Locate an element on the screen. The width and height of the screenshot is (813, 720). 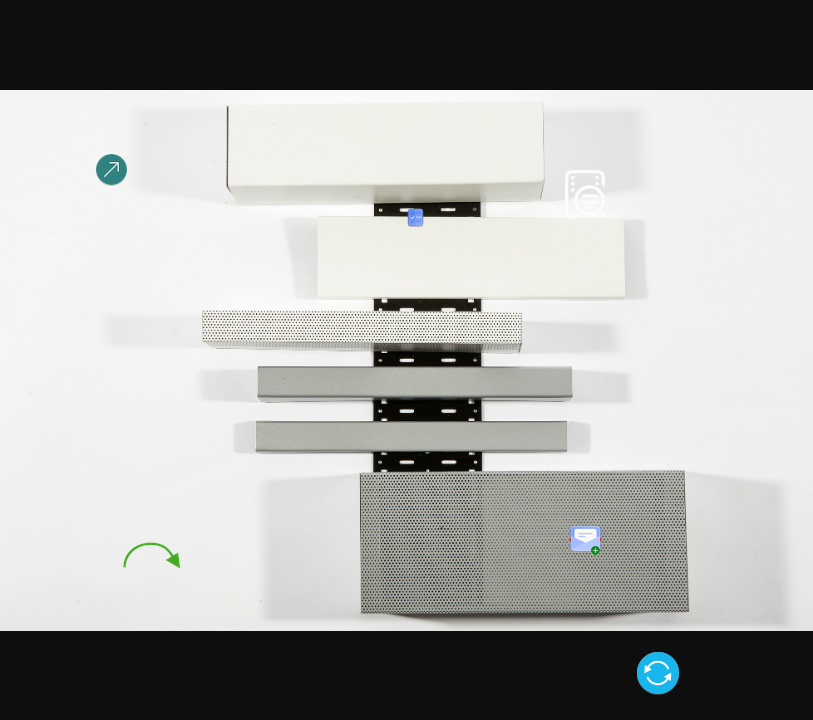
indicates syncing in progress is located at coordinates (658, 673).